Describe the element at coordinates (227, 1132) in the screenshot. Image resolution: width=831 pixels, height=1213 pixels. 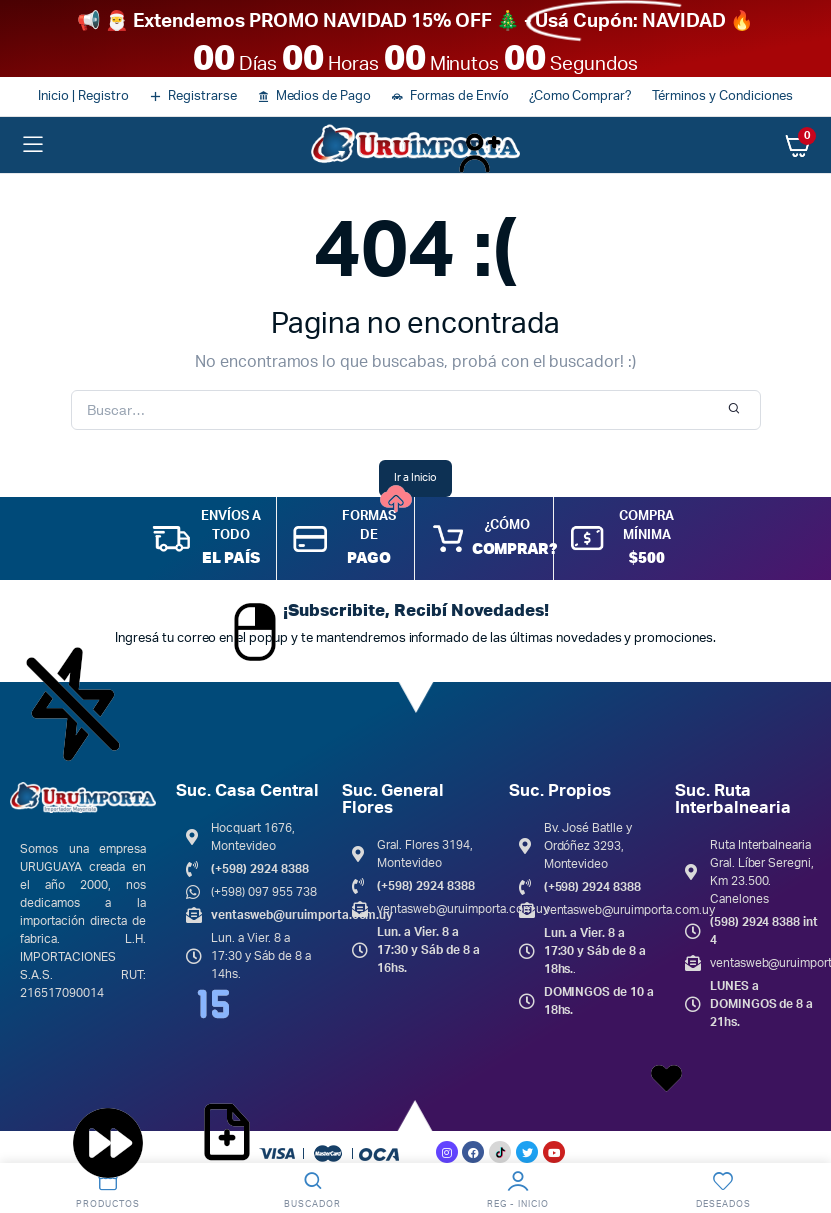
I see `create a new file` at that location.